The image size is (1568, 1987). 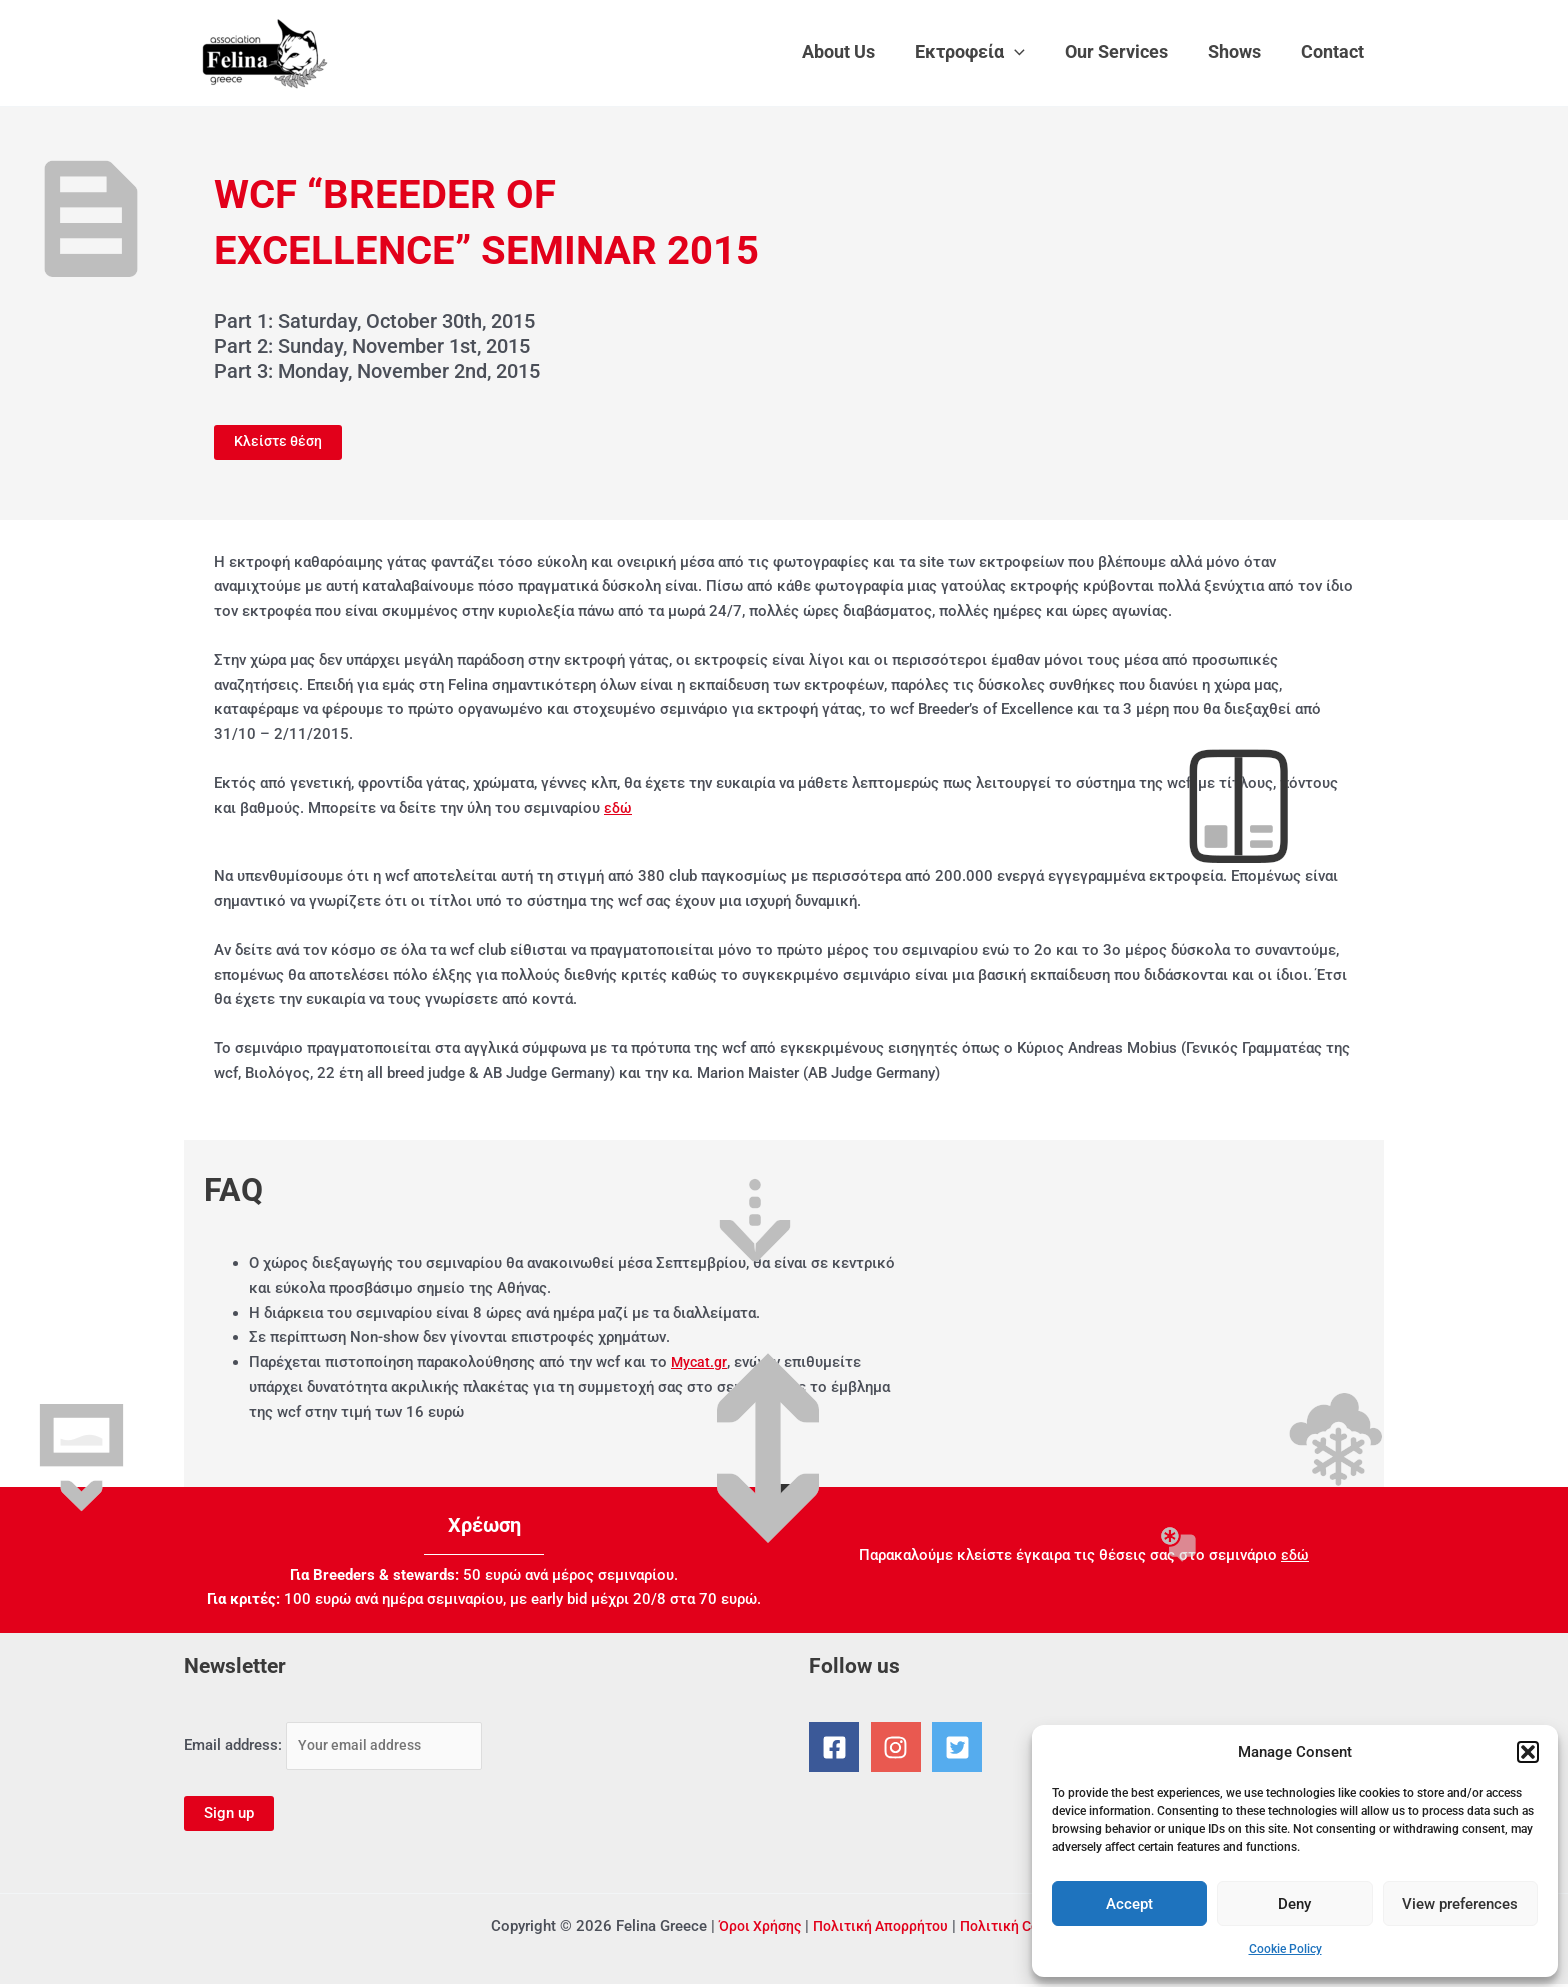 What do you see at coordinates (768, 1448) in the screenshot?
I see `flip object vertically` at bounding box center [768, 1448].